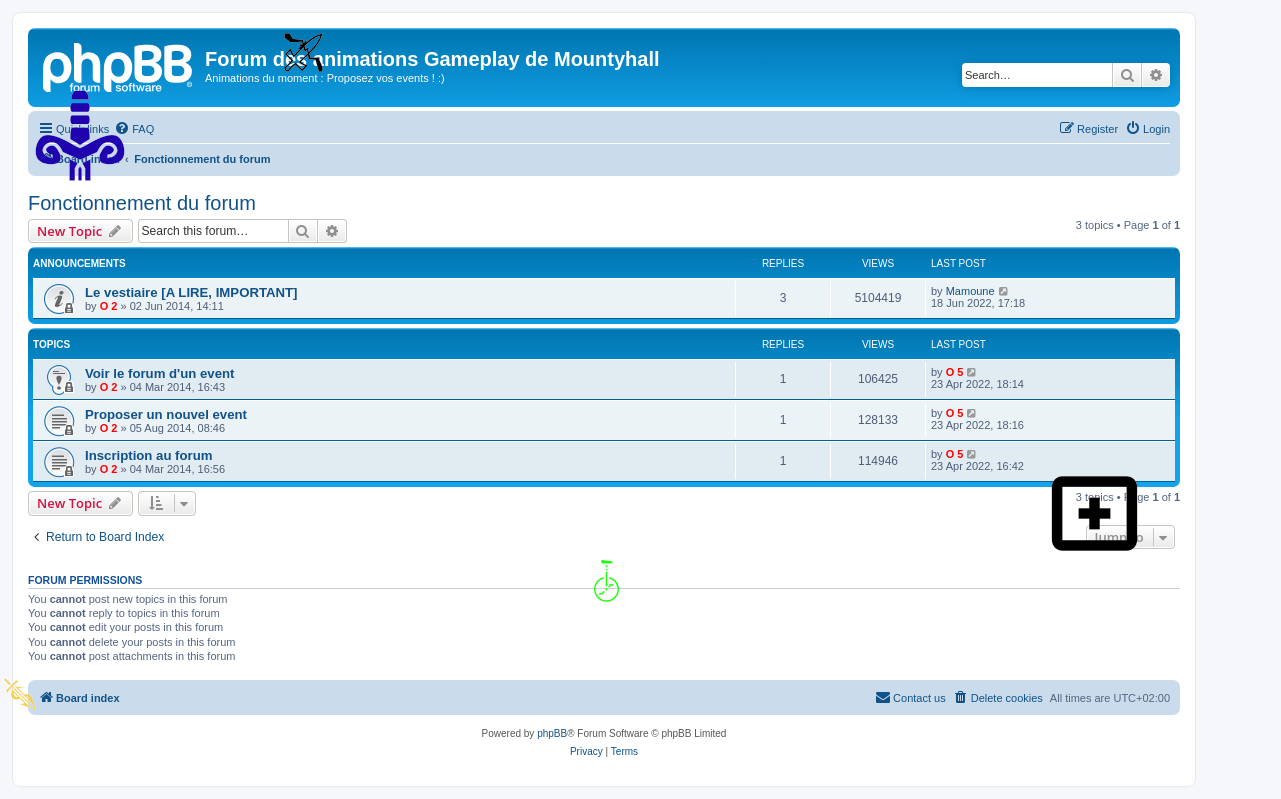  I want to click on equip a lightning-enchanted weapon, so click(303, 52).